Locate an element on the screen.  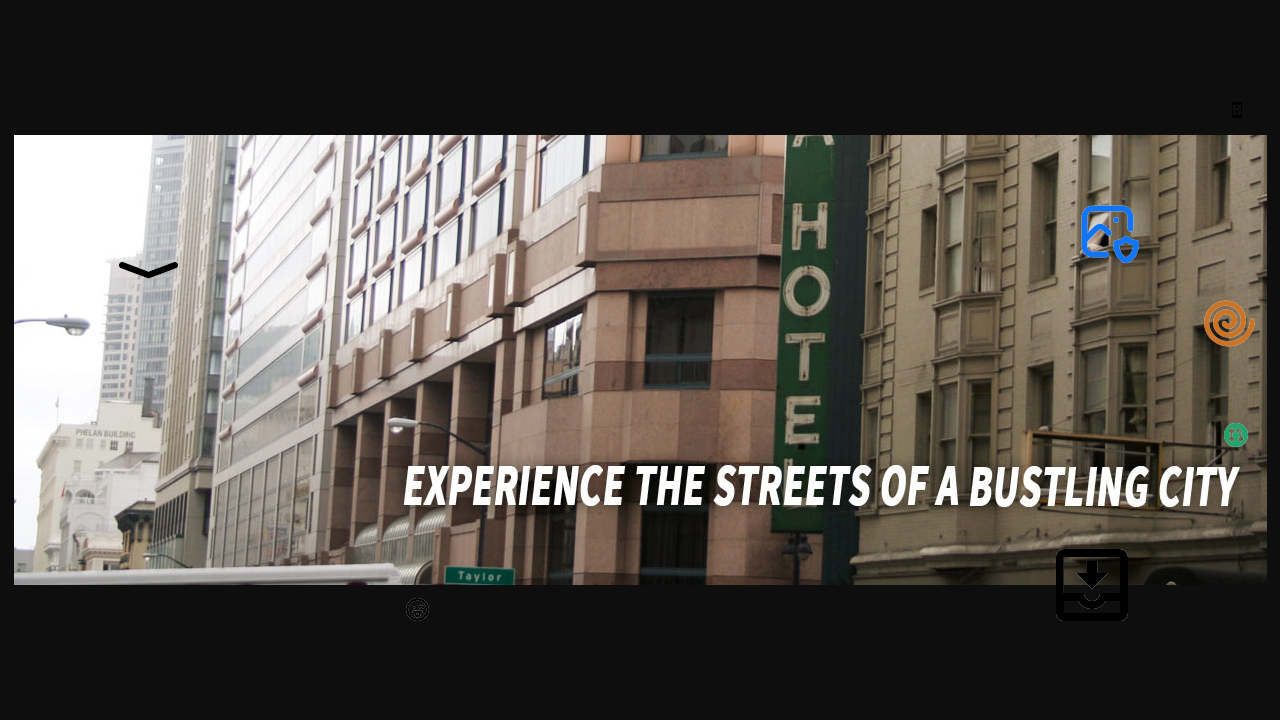
protected photo or image is located at coordinates (1107, 231).